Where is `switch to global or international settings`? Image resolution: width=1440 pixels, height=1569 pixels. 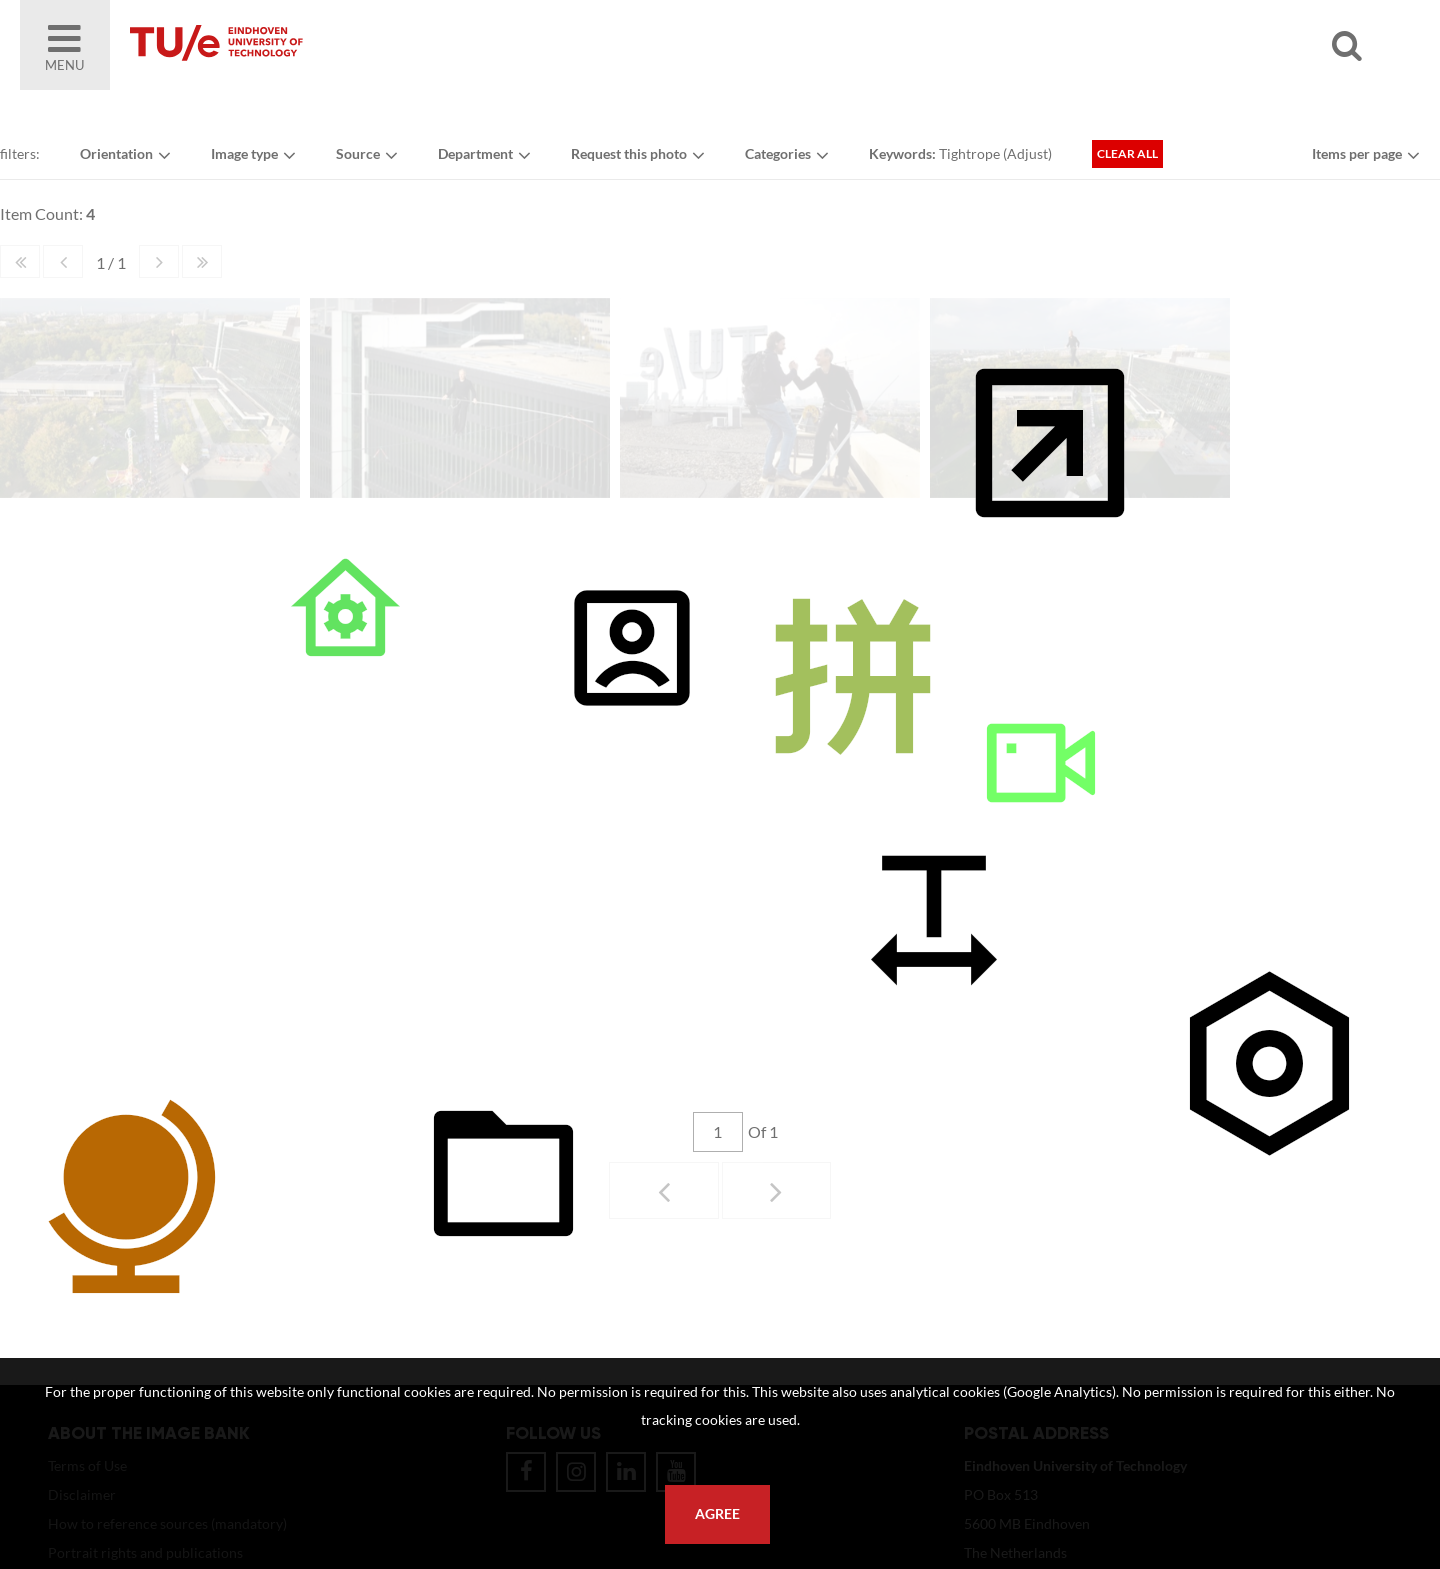 switch to global or international settings is located at coordinates (126, 1195).